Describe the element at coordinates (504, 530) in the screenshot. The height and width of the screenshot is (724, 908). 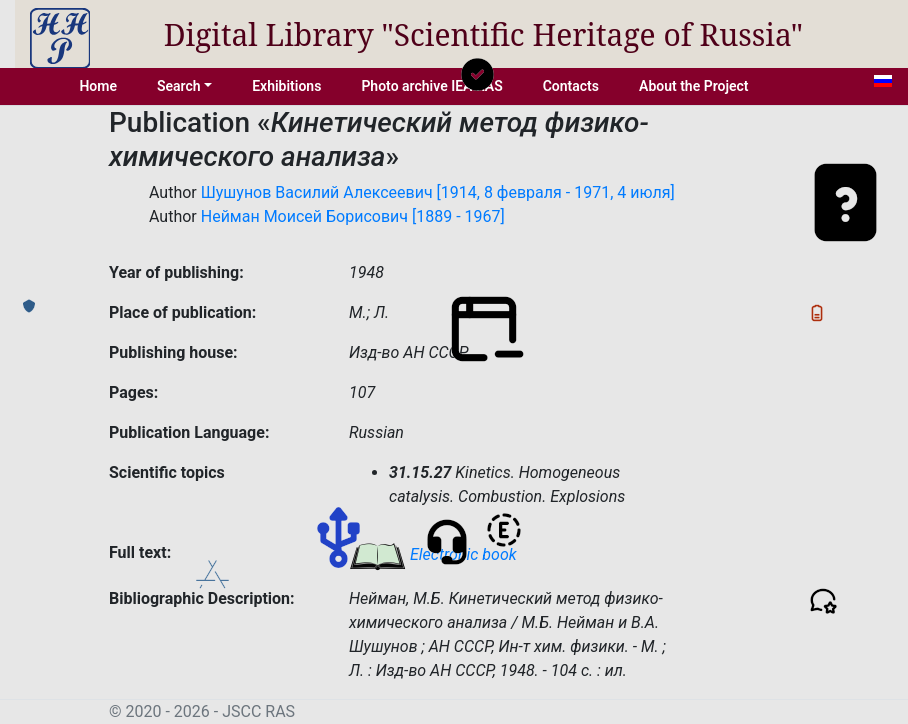
I see `indicates a draft or pending email` at that location.